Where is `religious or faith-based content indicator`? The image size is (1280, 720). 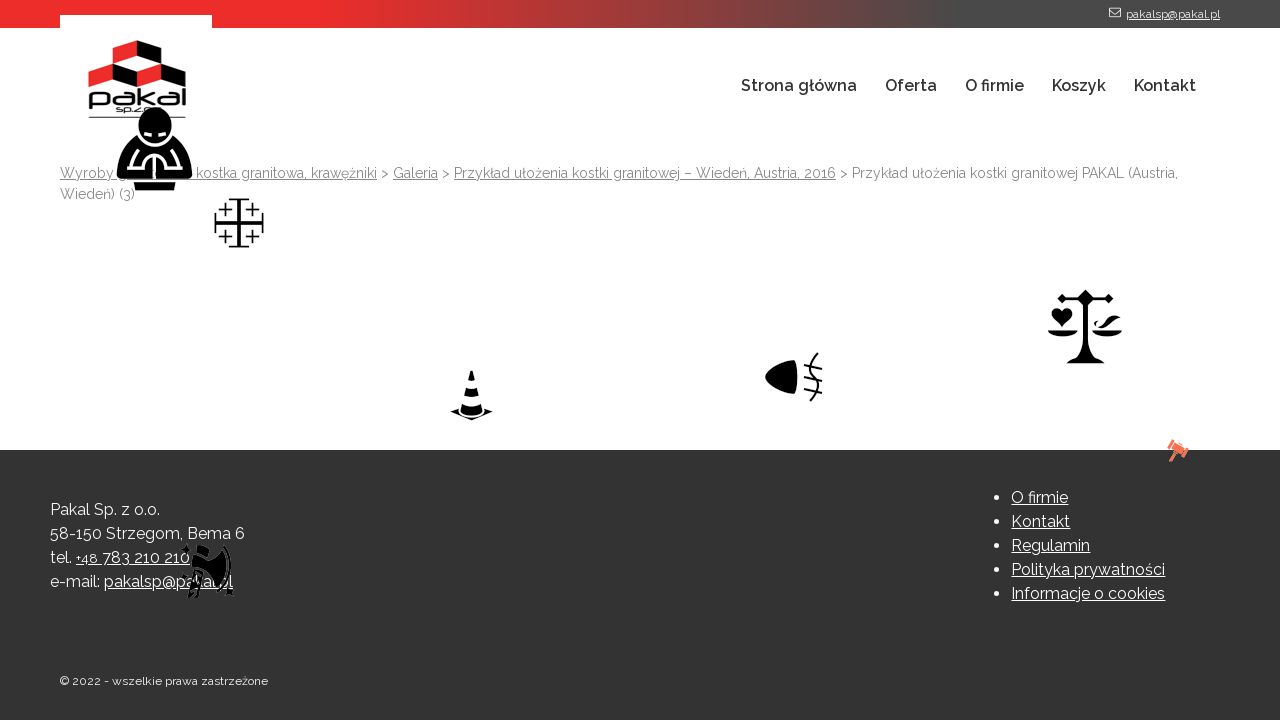 religious or faith-based content indicator is located at coordinates (239, 223).